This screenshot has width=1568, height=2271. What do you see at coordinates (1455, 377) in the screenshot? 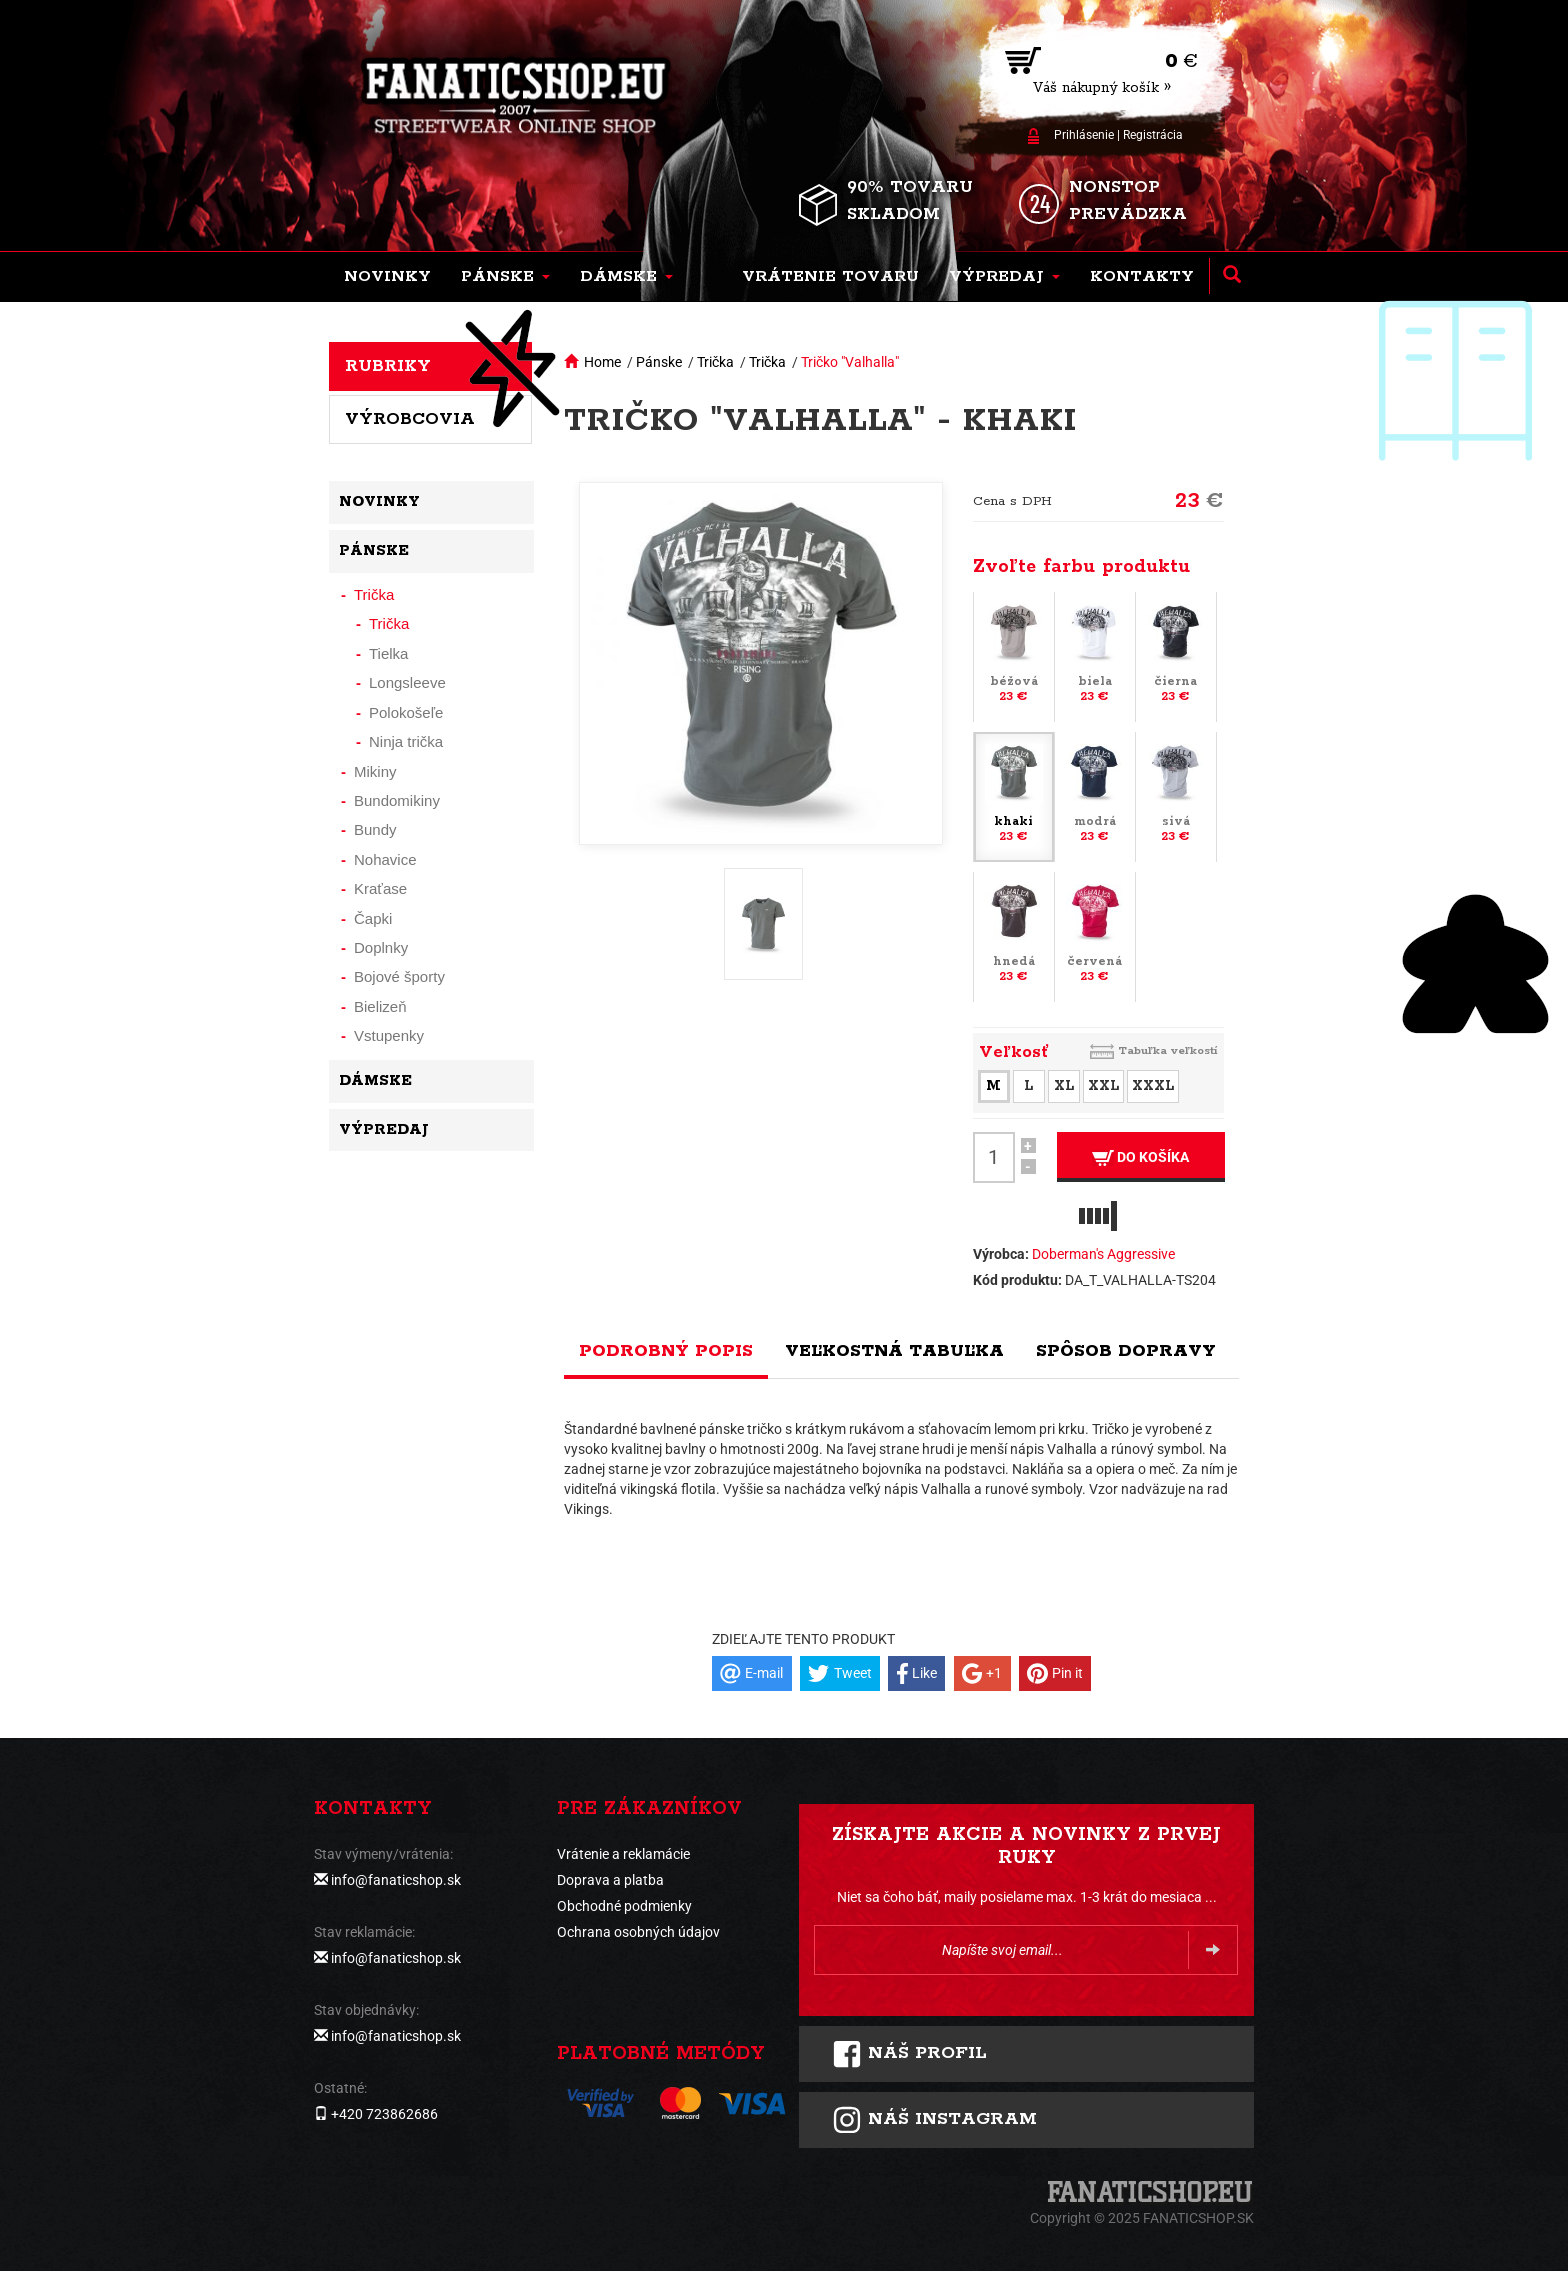
I see `access storage lockers` at bounding box center [1455, 377].